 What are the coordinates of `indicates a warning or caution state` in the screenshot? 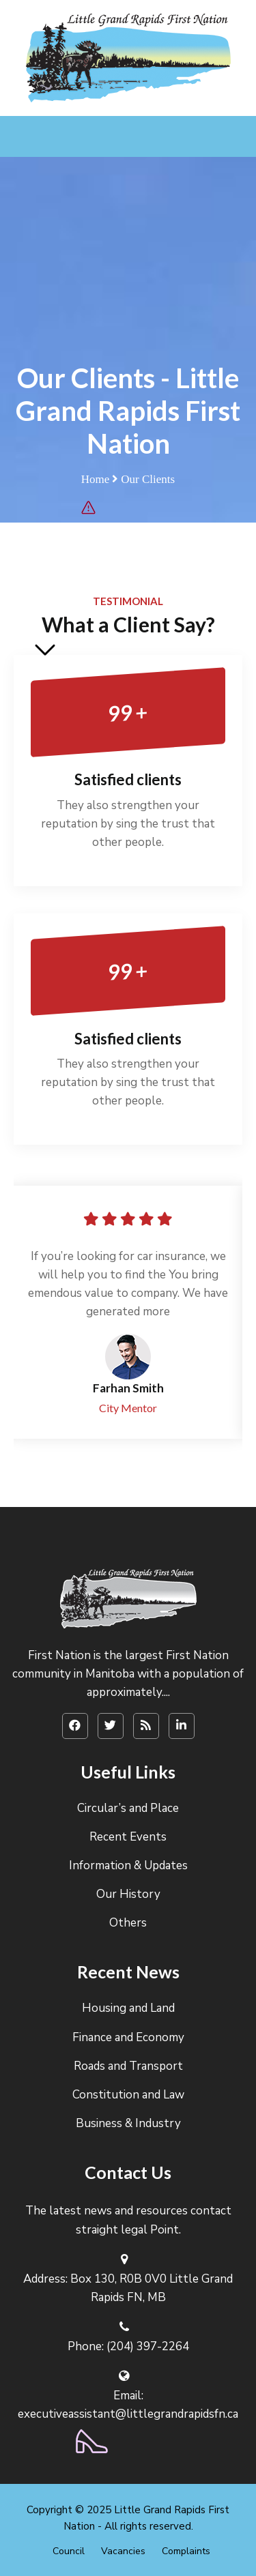 It's located at (88, 508).